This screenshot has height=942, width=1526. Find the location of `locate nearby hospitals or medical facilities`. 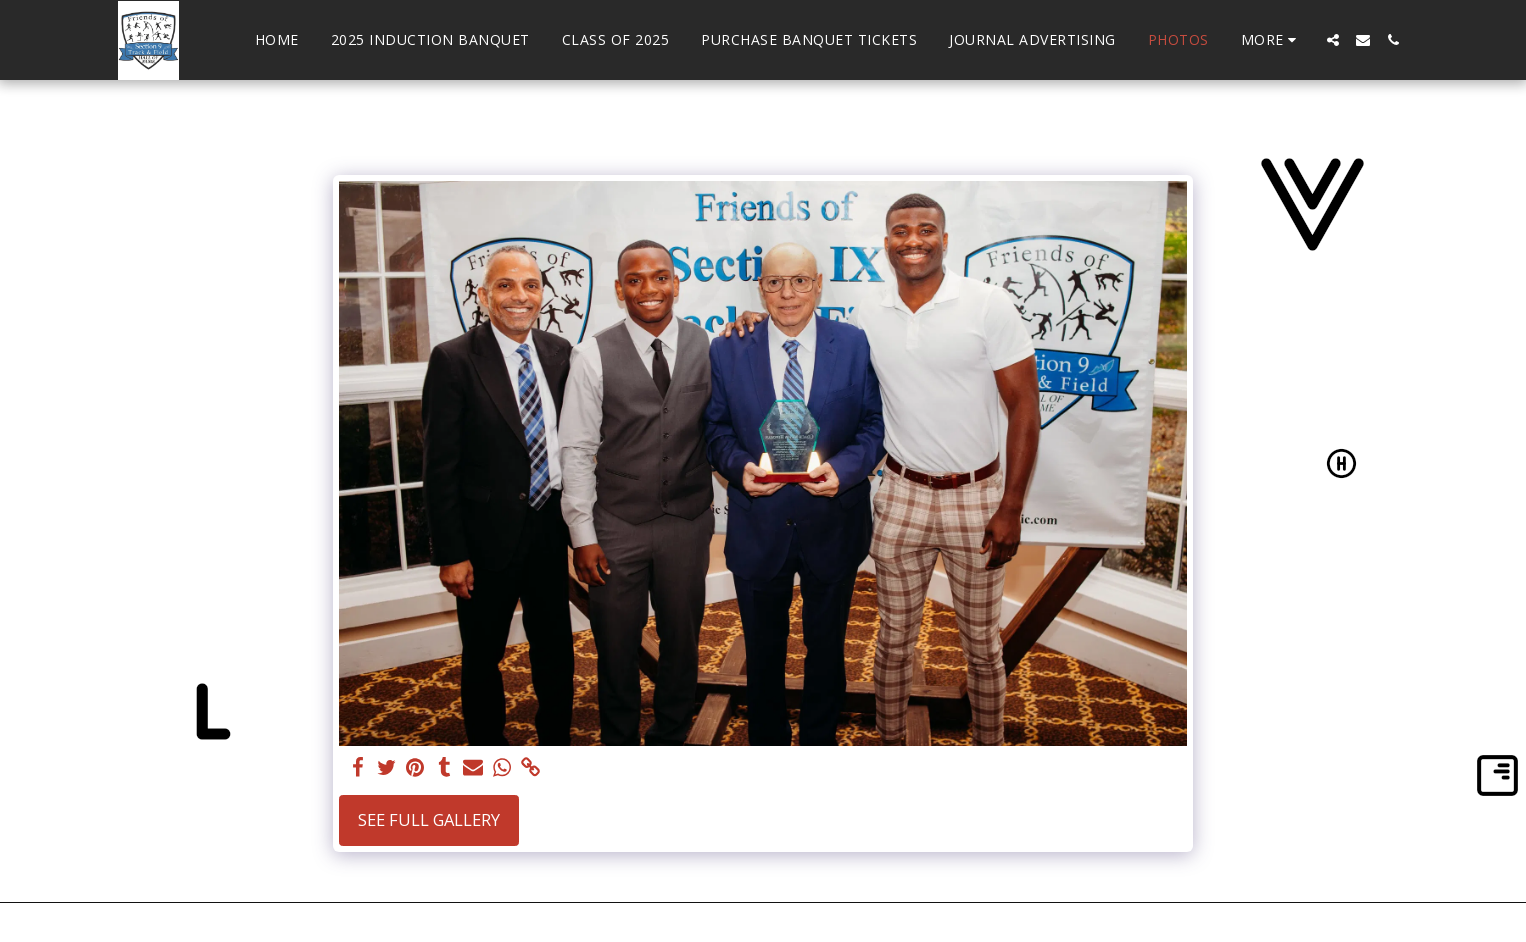

locate nearby hospitals or medical facilities is located at coordinates (1341, 463).